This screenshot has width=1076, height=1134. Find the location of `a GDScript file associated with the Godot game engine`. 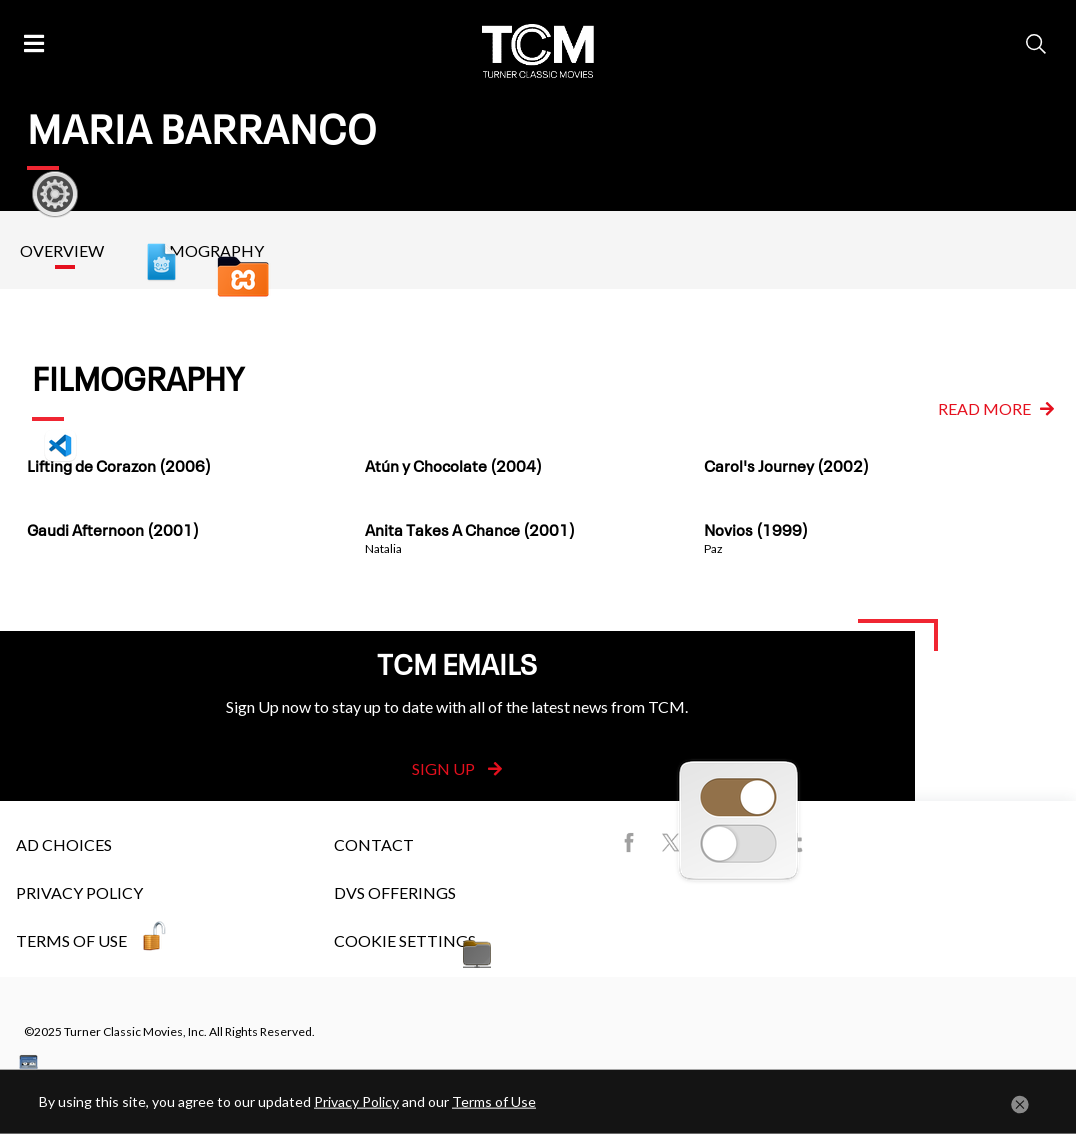

a GDScript file associated with the Godot game engine is located at coordinates (161, 262).